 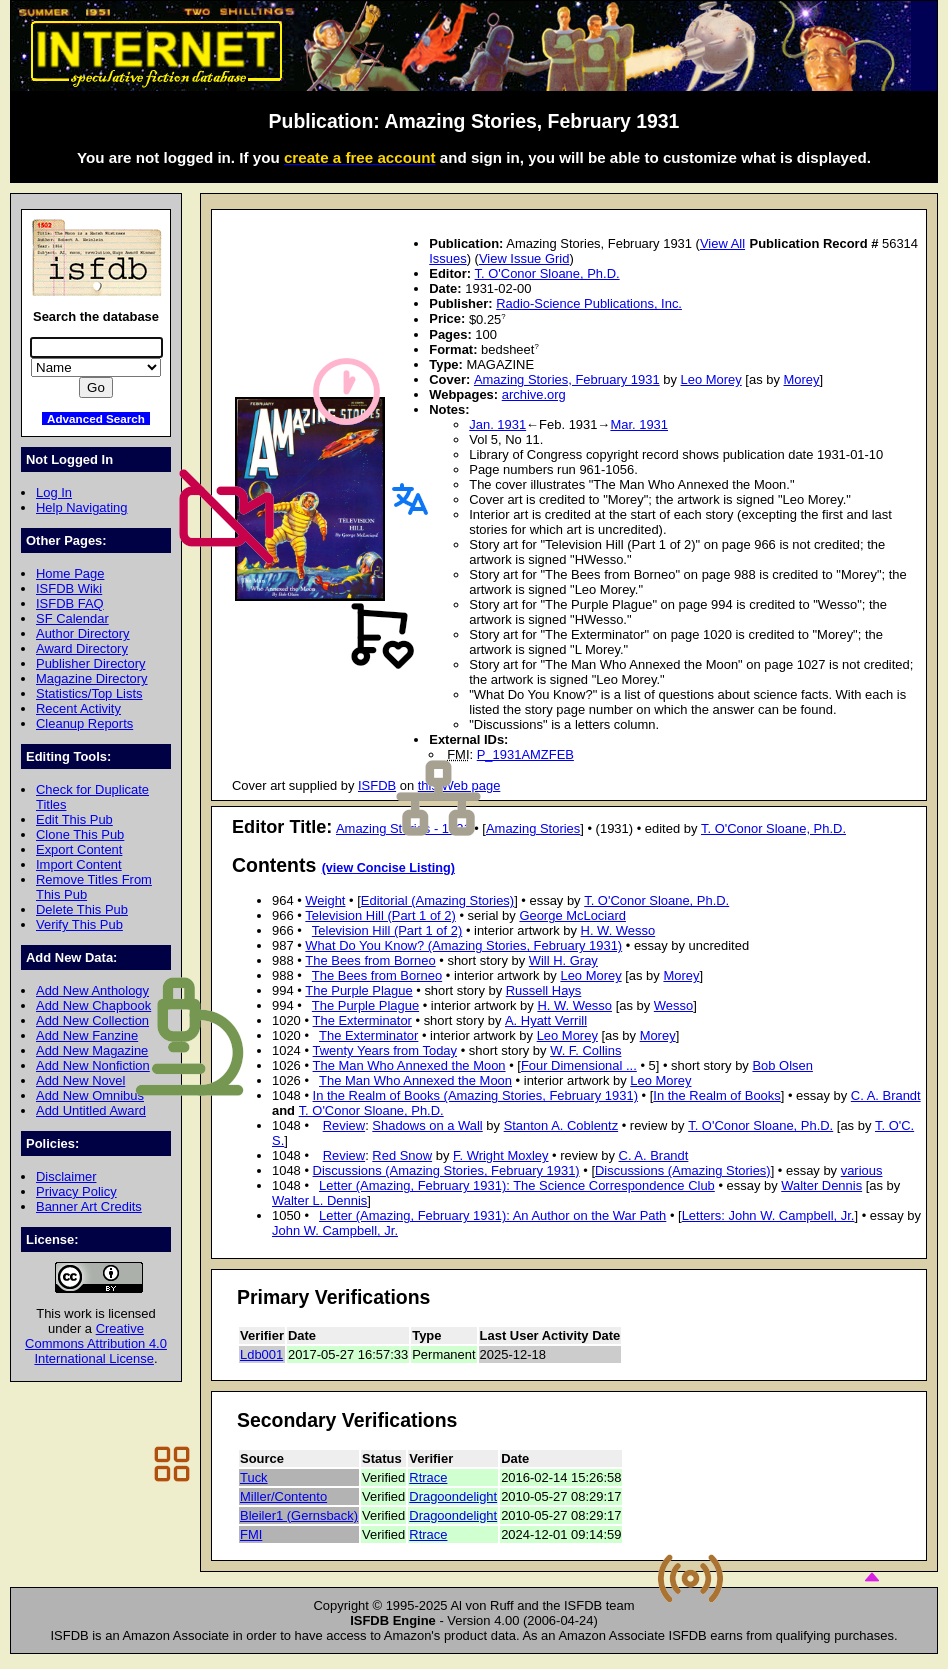 What do you see at coordinates (189, 1036) in the screenshot?
I see `access scientific or research tools` at bounding box center [189, 1036].